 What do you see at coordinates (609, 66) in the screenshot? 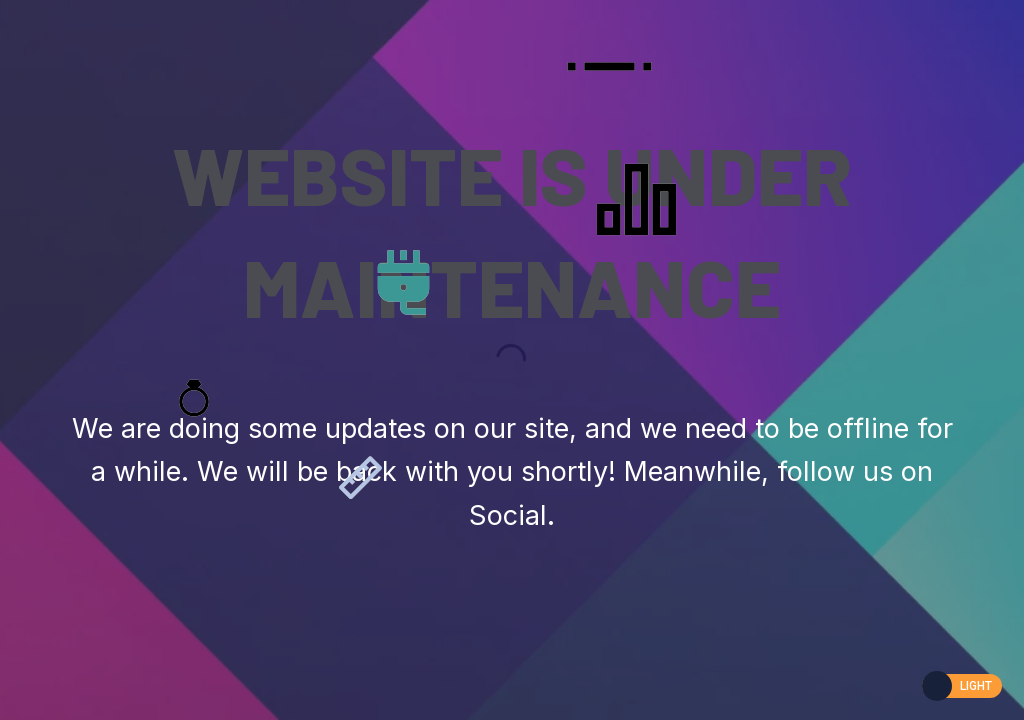
I see `insert a horizontal divider line` at bounding box center [609, 66].